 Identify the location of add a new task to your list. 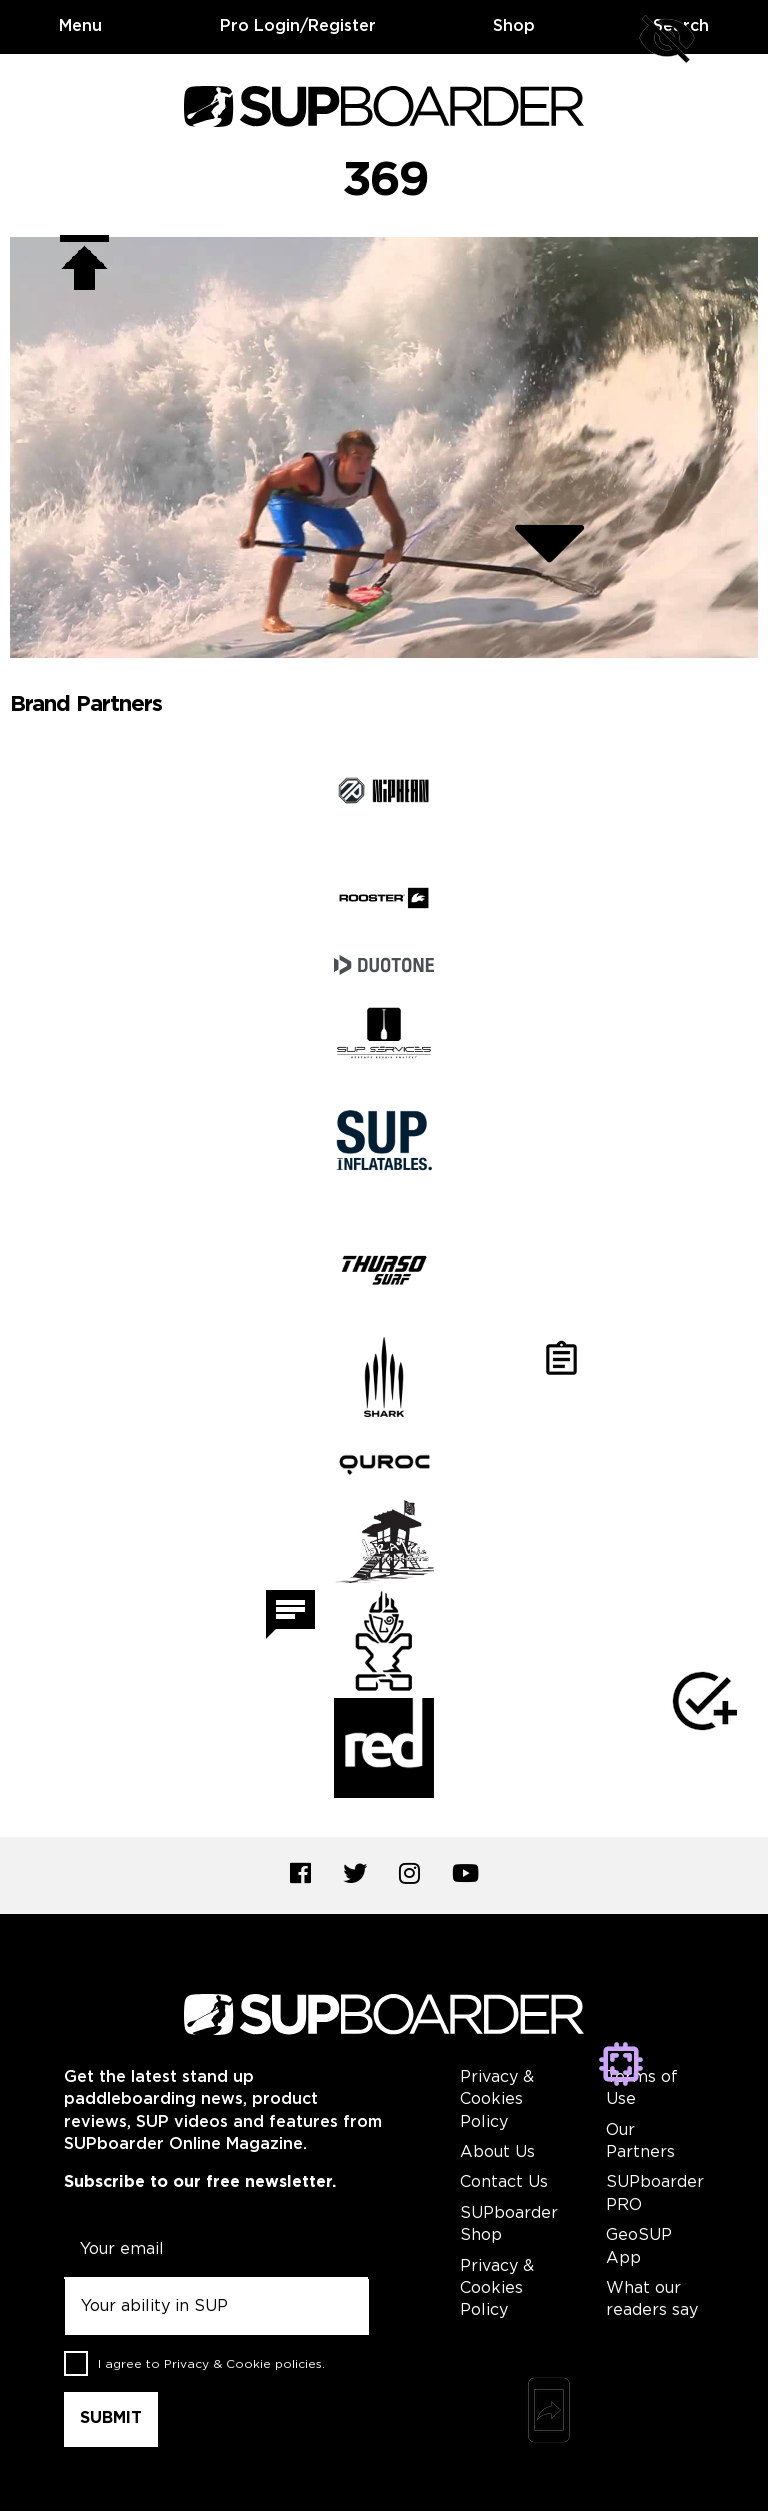
(702, 1701).